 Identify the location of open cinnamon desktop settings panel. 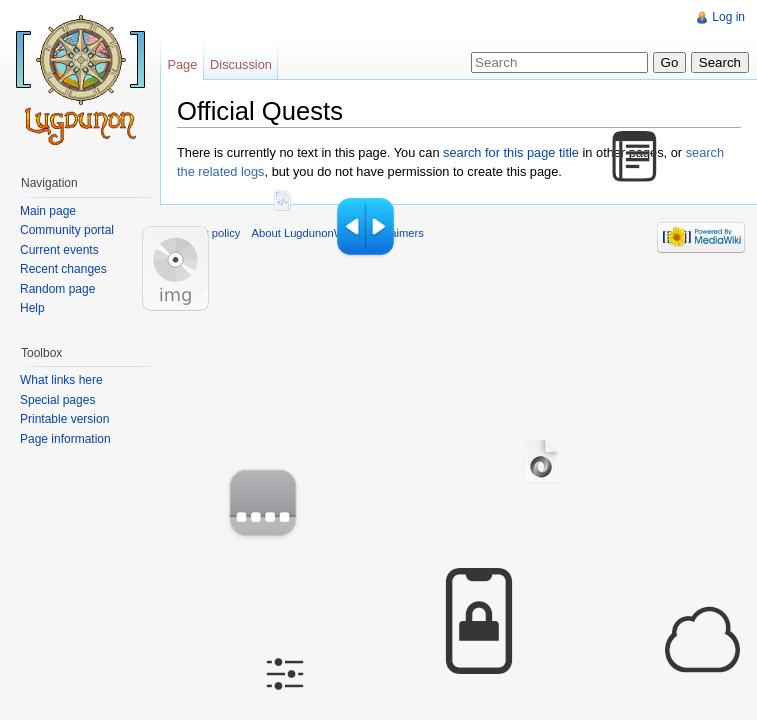
(263, 504).